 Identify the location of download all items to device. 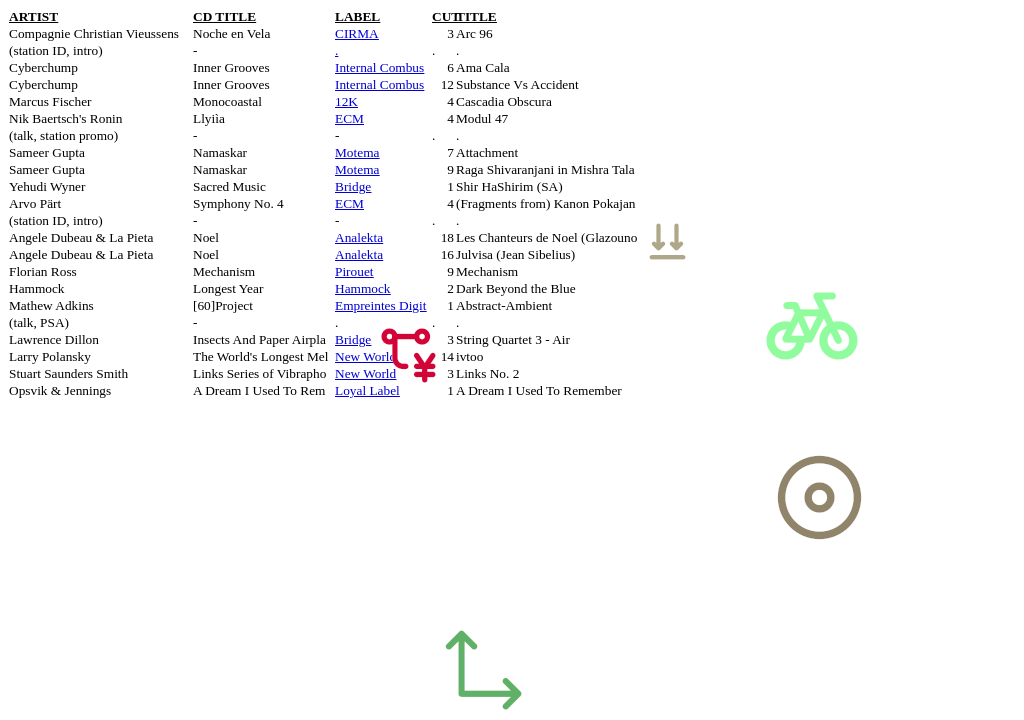
(667, 241).